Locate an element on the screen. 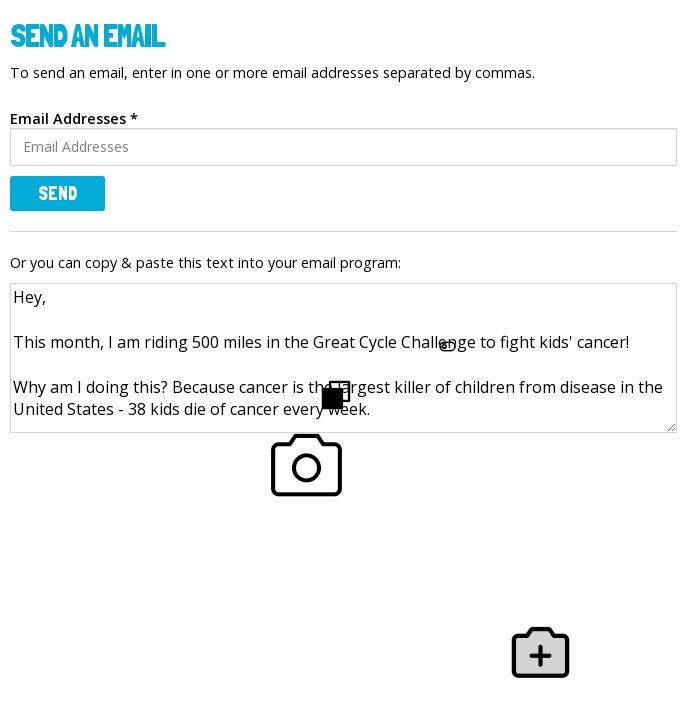 The width and height of the screenshot is (687, 720). toggle switch in off position is located at coordinates (447, 346).